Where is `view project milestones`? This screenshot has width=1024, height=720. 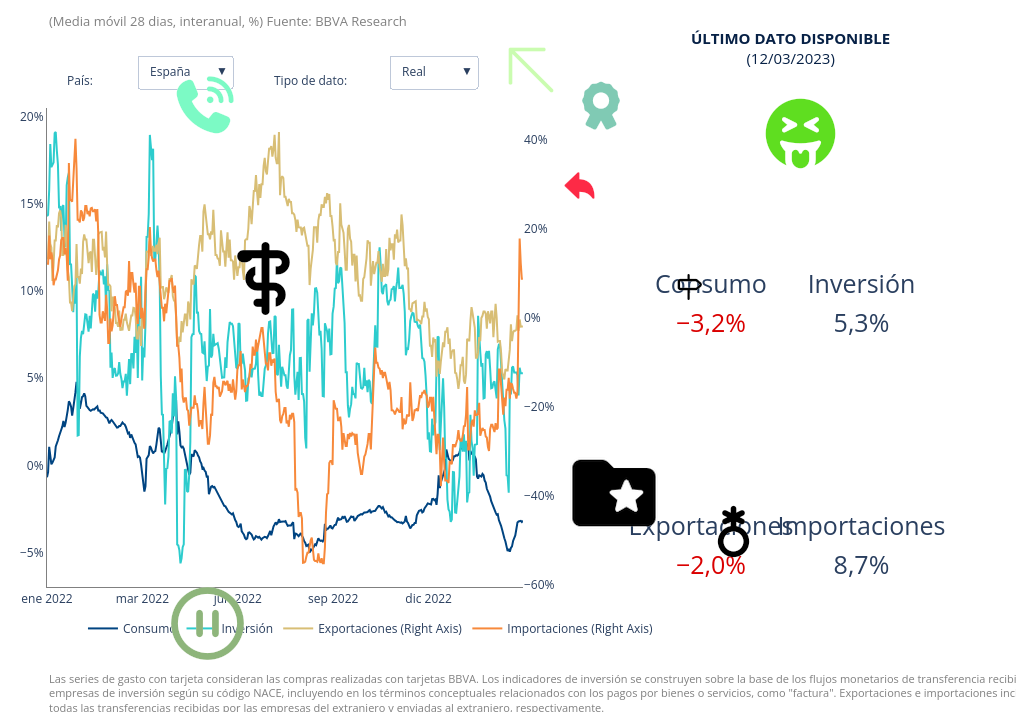
view project milestones is located at coordinates (689, 287).